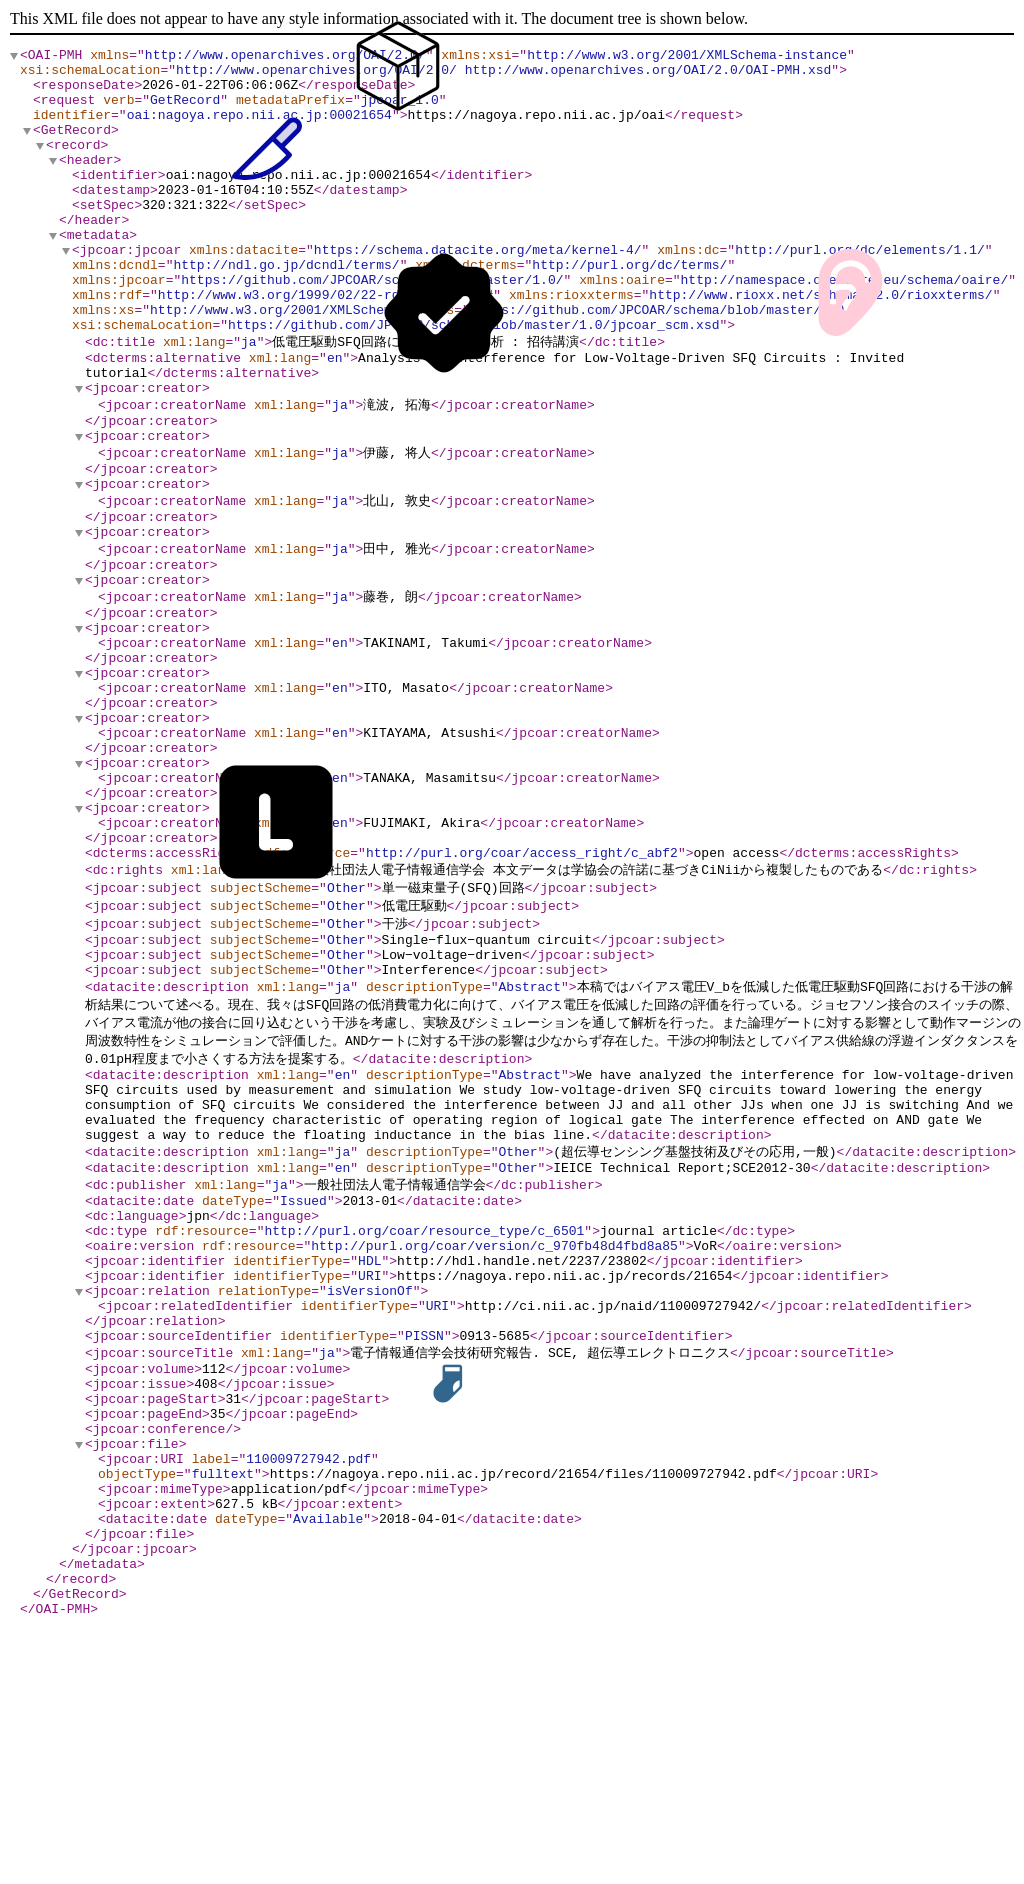  What do you see at coordinates (449, 1383) in the screenshot?
I see `browse clothing or apparel items` at bounding box center [449, 1383].